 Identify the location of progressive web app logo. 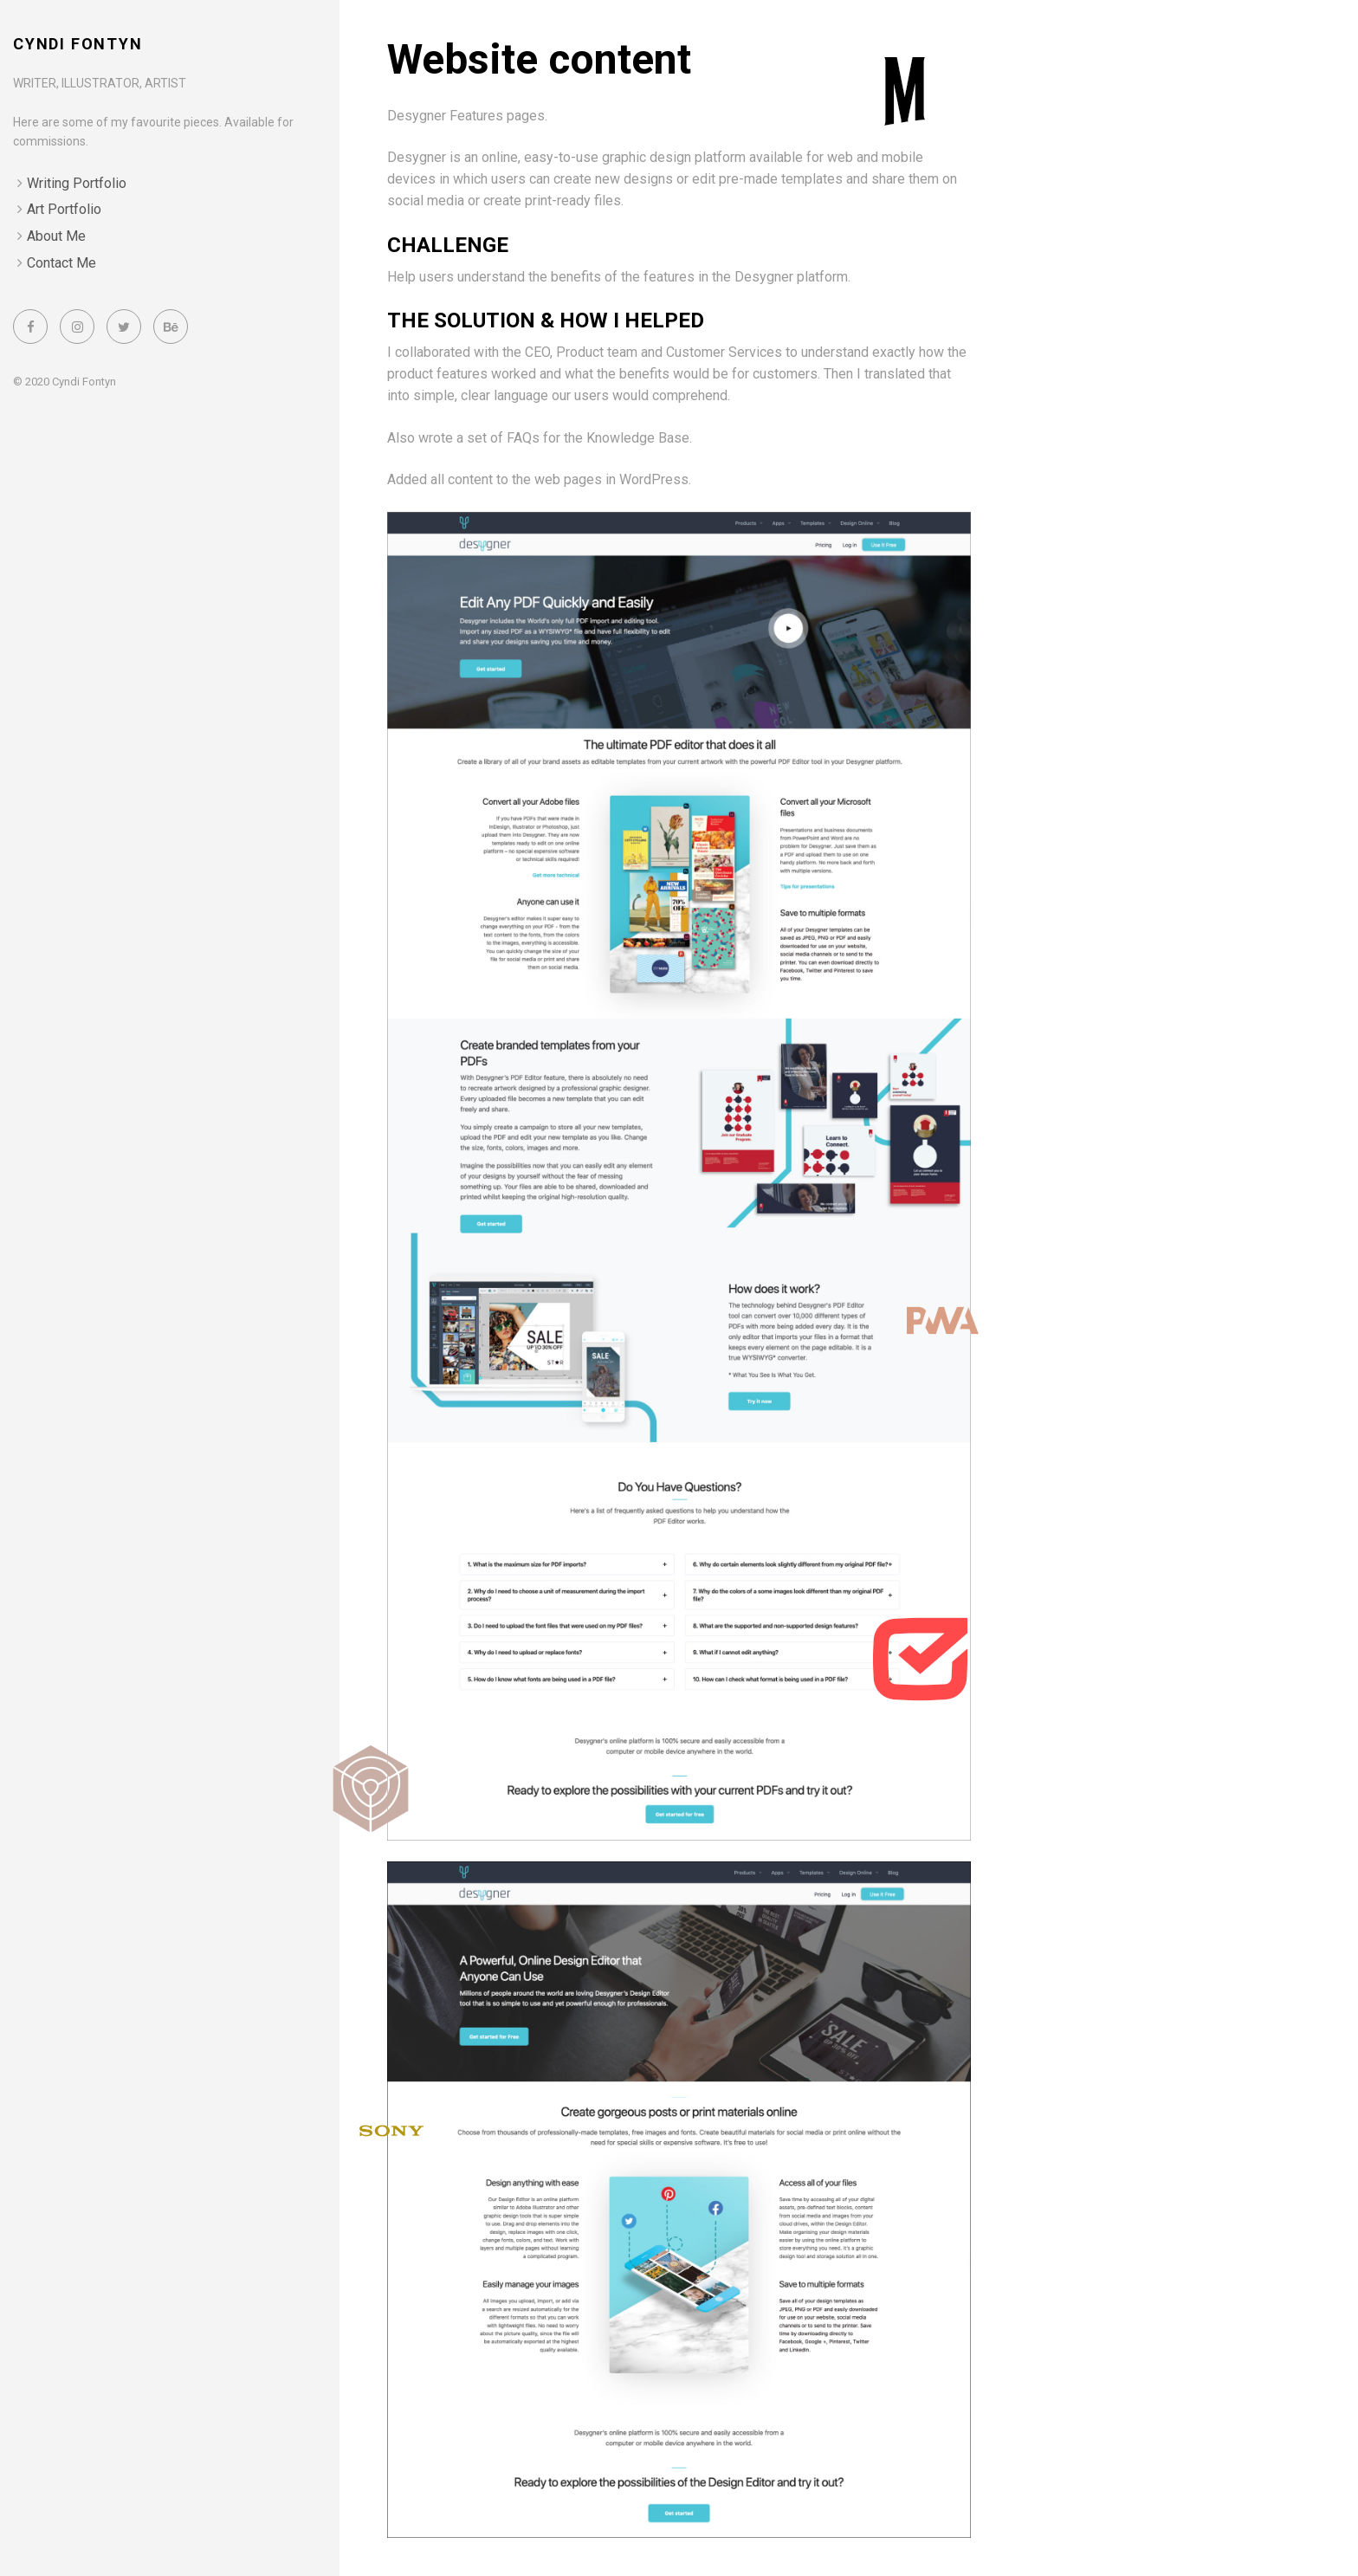
(942, 1320).